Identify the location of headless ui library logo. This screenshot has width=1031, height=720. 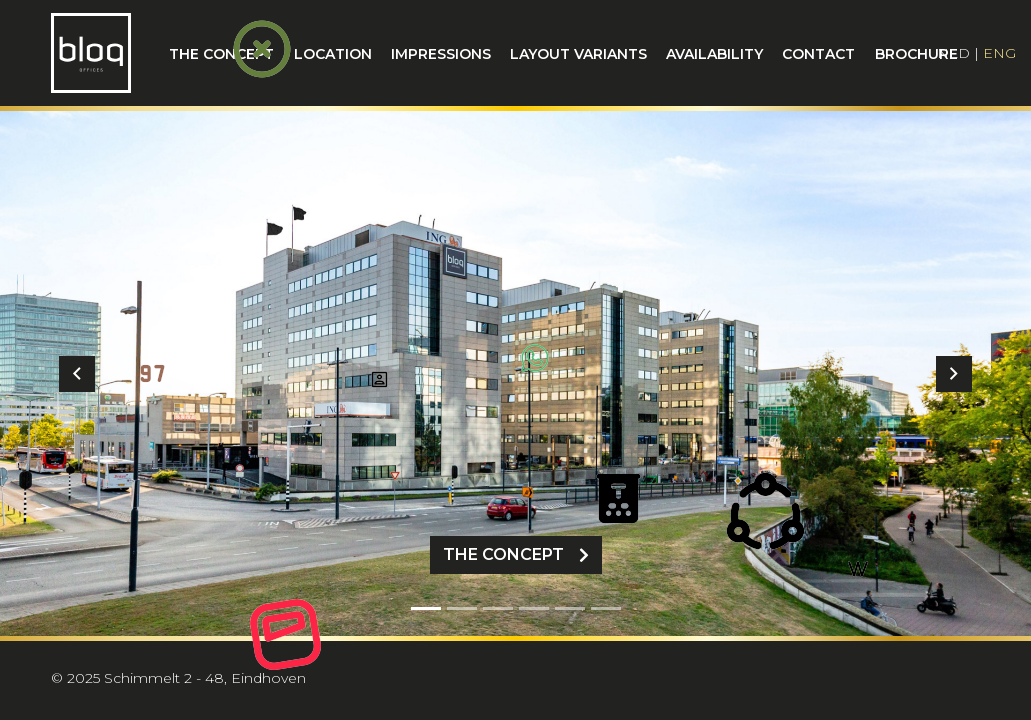
(285, 634).